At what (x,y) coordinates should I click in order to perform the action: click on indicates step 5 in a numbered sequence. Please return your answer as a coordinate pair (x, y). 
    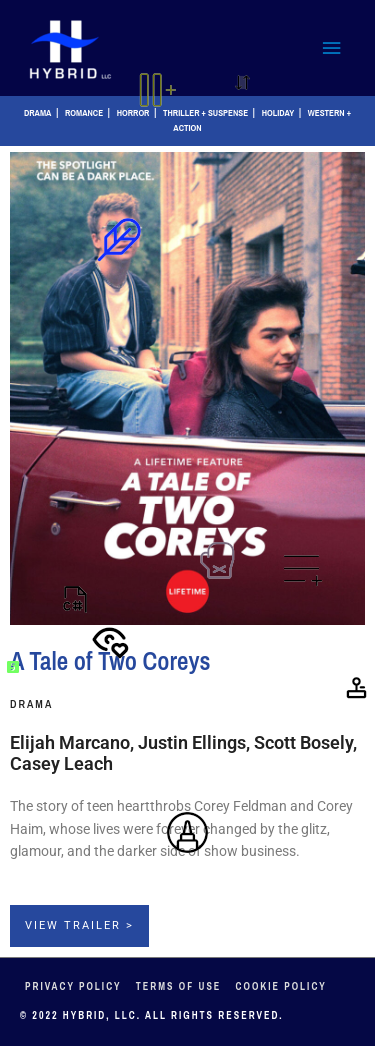
    Looking at the image, I should click on (13, 667).